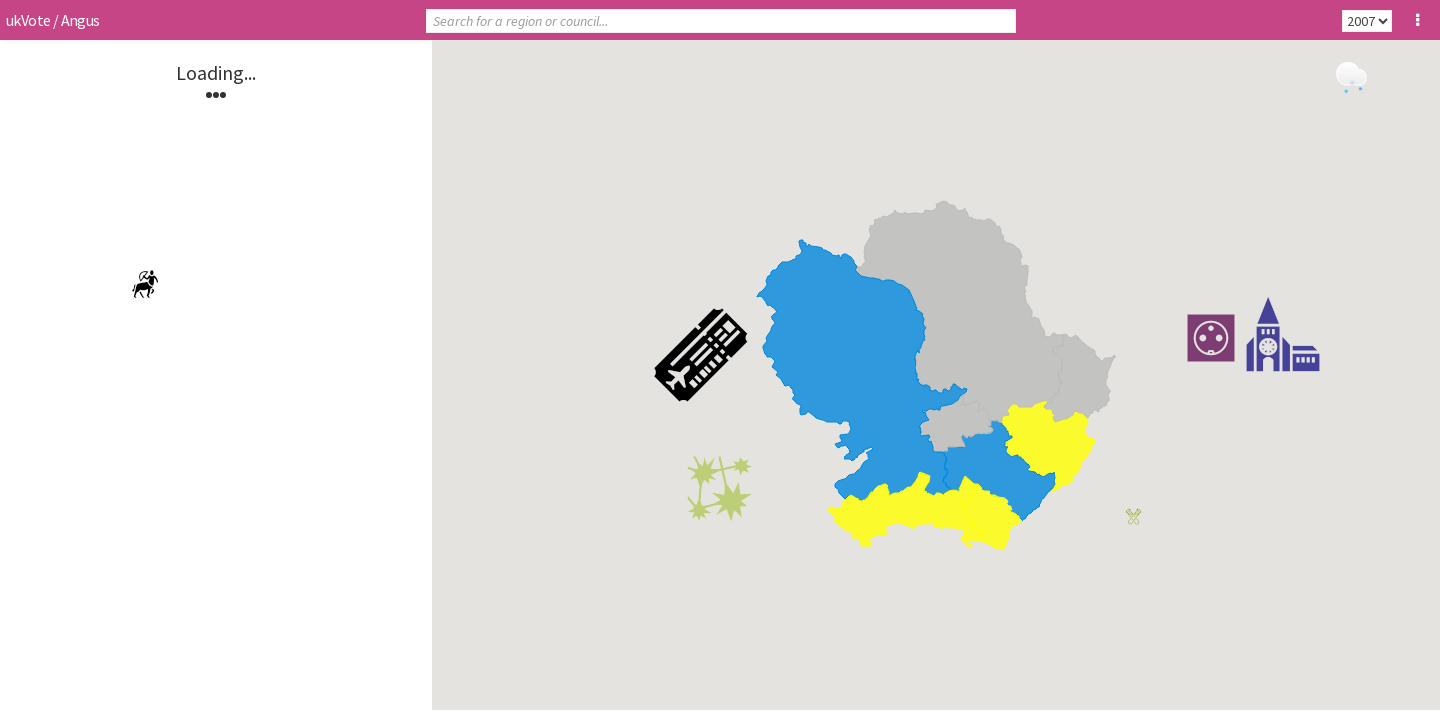 This screenshot has height=720, width=1440. What do you see at coordinates (1133, 516) in the screenshot?
I see `access laboratory or science features` at bounding box center [1133, 516].